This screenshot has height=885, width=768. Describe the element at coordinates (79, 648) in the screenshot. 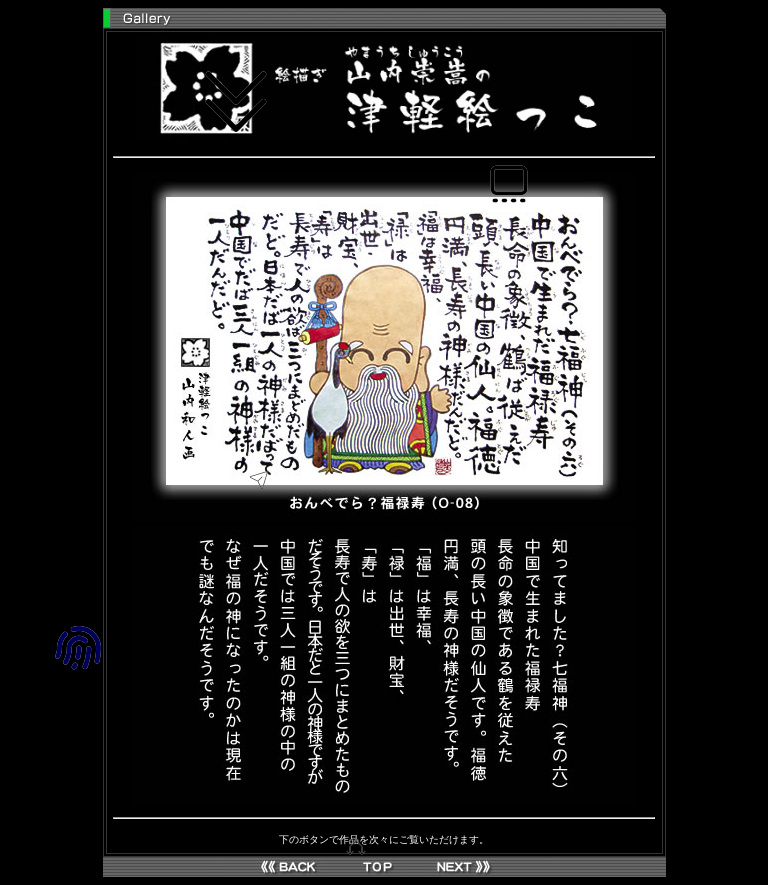

I see `authenticate with fingerprint` at that location.